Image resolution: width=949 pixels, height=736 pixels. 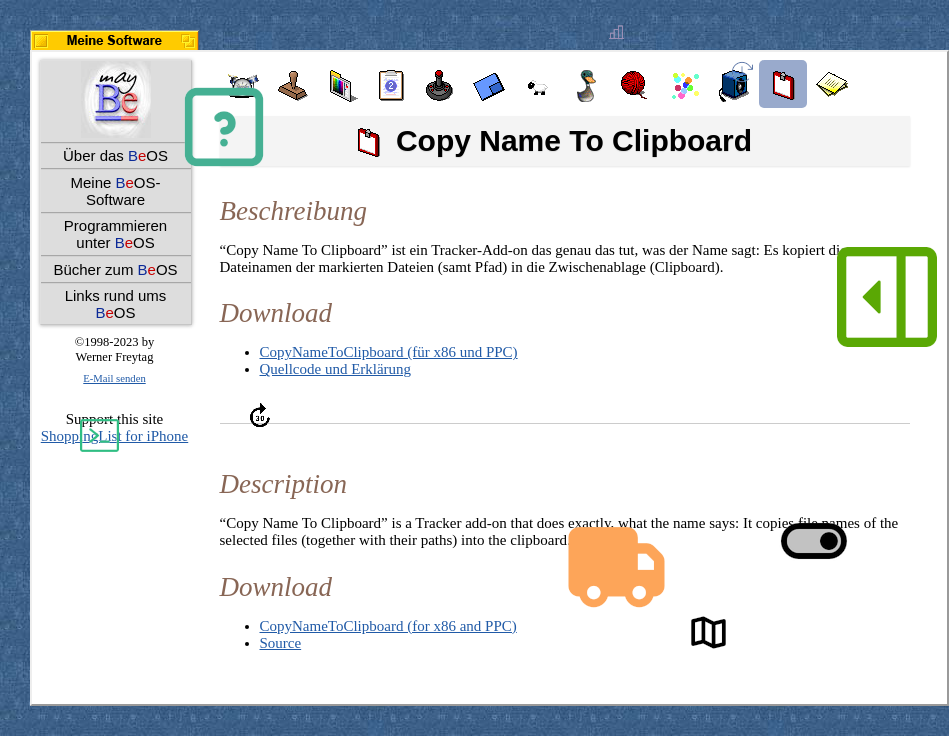 What do you see at coordinates (616, 564) in the screenshot?
I see `view shipping or delivery status` at bounding box center [616, 564].